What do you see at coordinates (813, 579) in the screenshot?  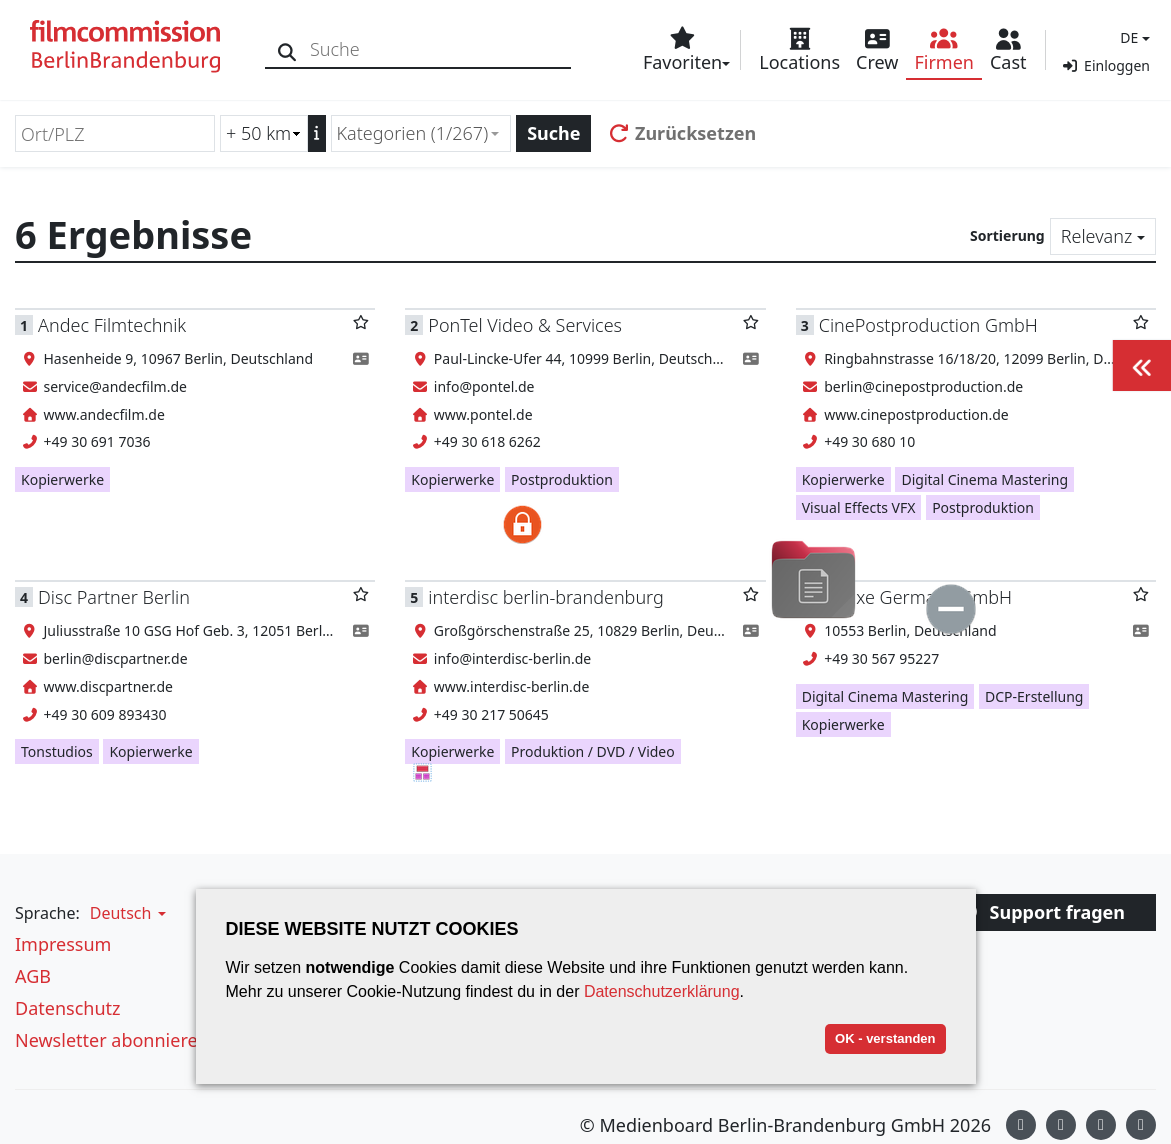 I see `open your documents folder` at bounding box center [813, 579].